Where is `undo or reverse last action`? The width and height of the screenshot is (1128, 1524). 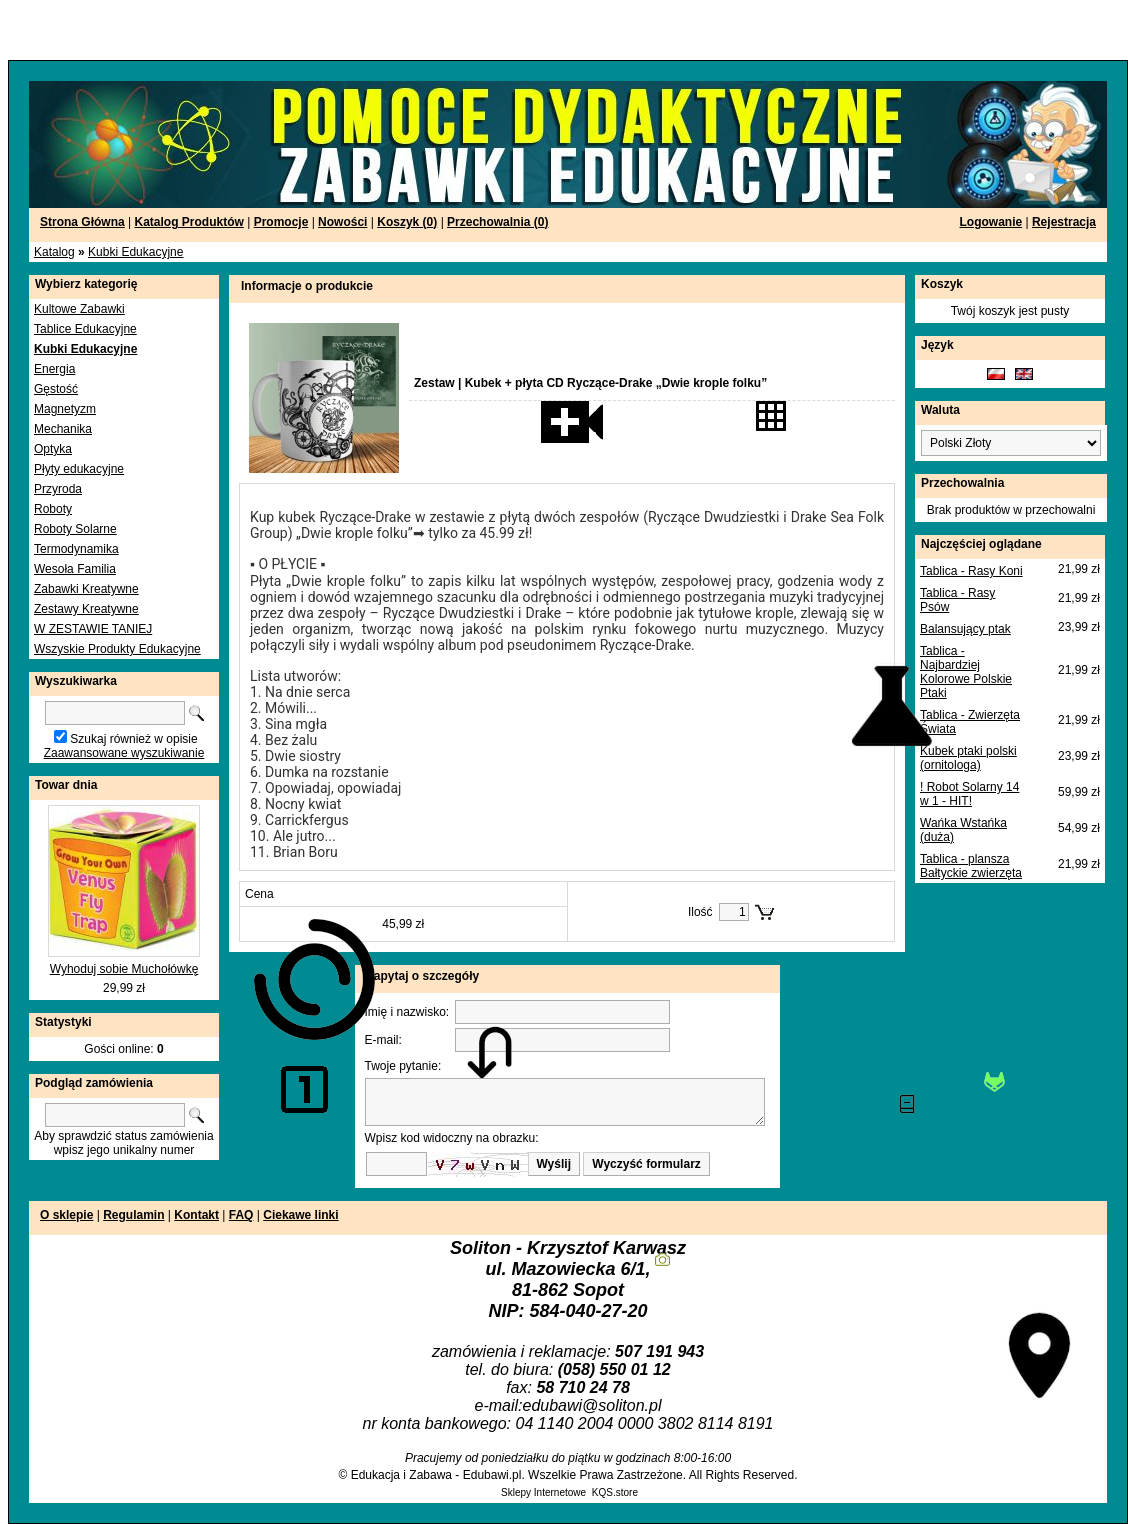 undo or reverse last action is located at coordinates (491, 1052).